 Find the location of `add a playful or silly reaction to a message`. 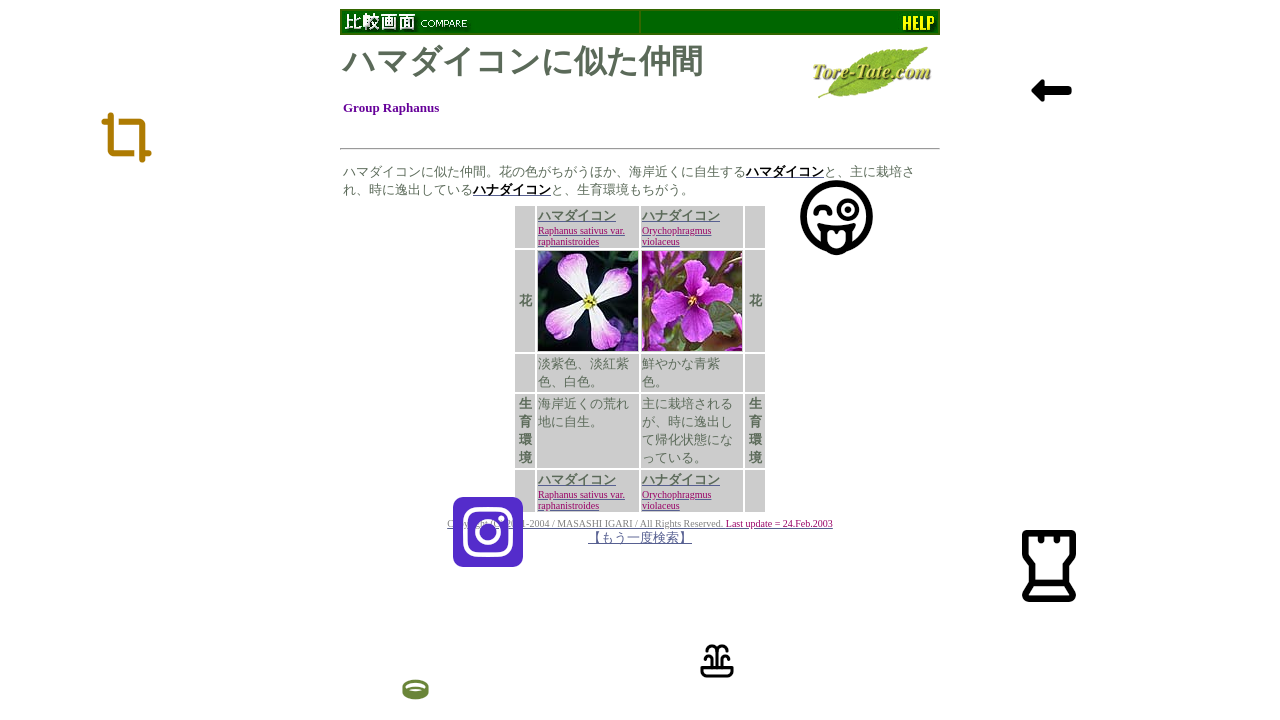

add a playful or silly reaction to a message is located at coordinates (836, 216).